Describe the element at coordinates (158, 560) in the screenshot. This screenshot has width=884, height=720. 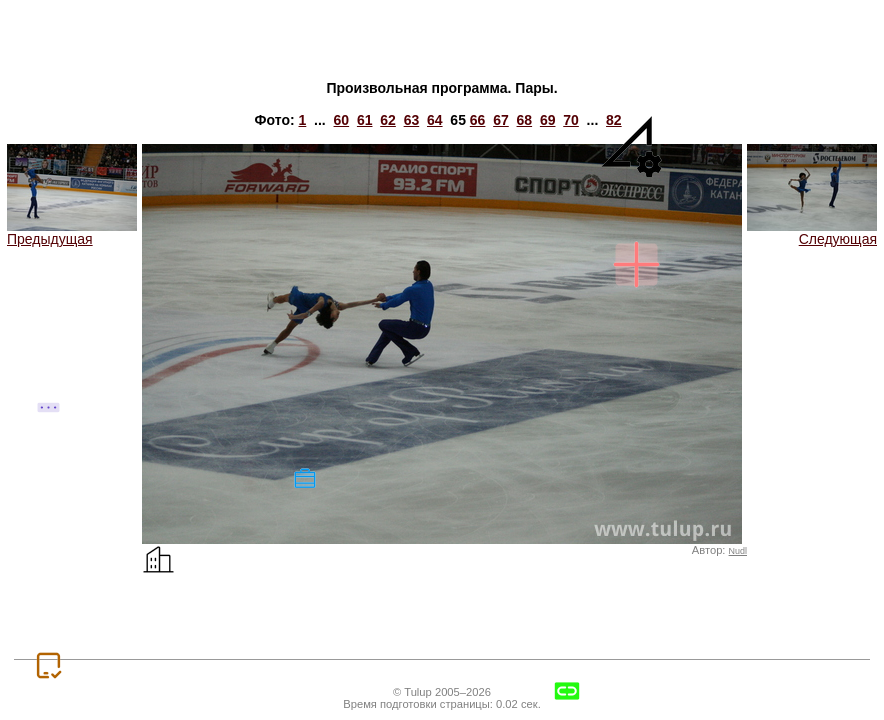
I see `view nearby buildings or offices` at that location.